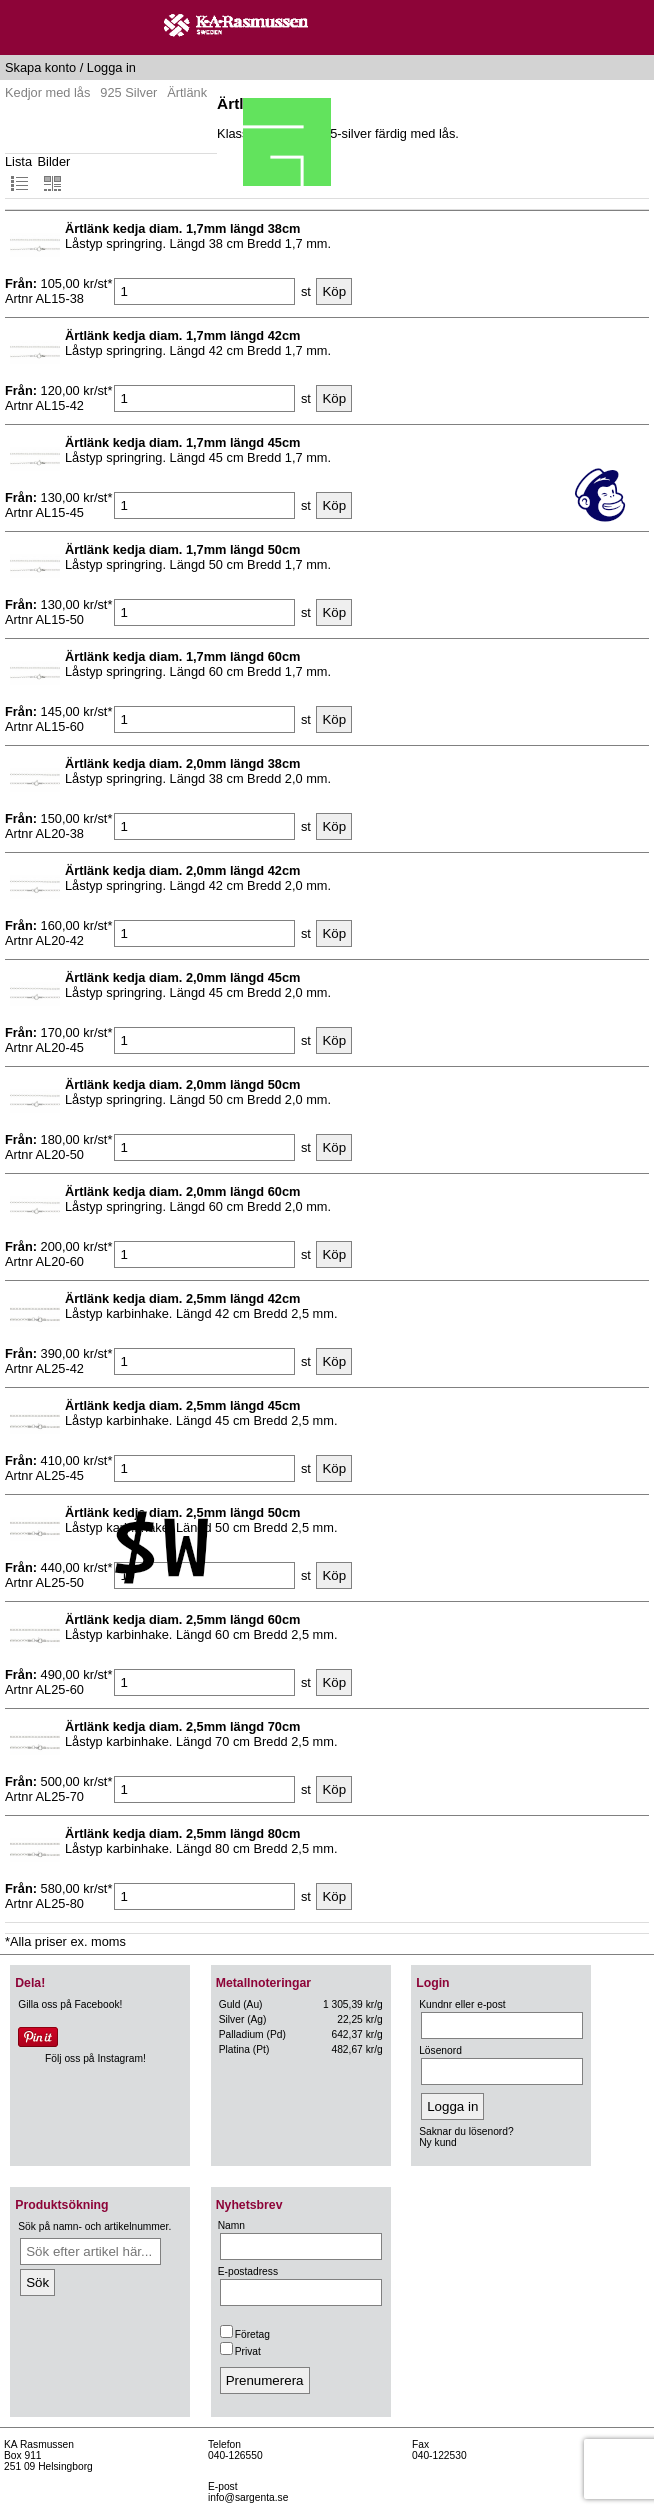 This screenshot has width=654, height=2513. What do you see at coordinates (600, 495) in the screenshot?
I see `open mailchimp email marketing platform` at bounding box center [600, 495].